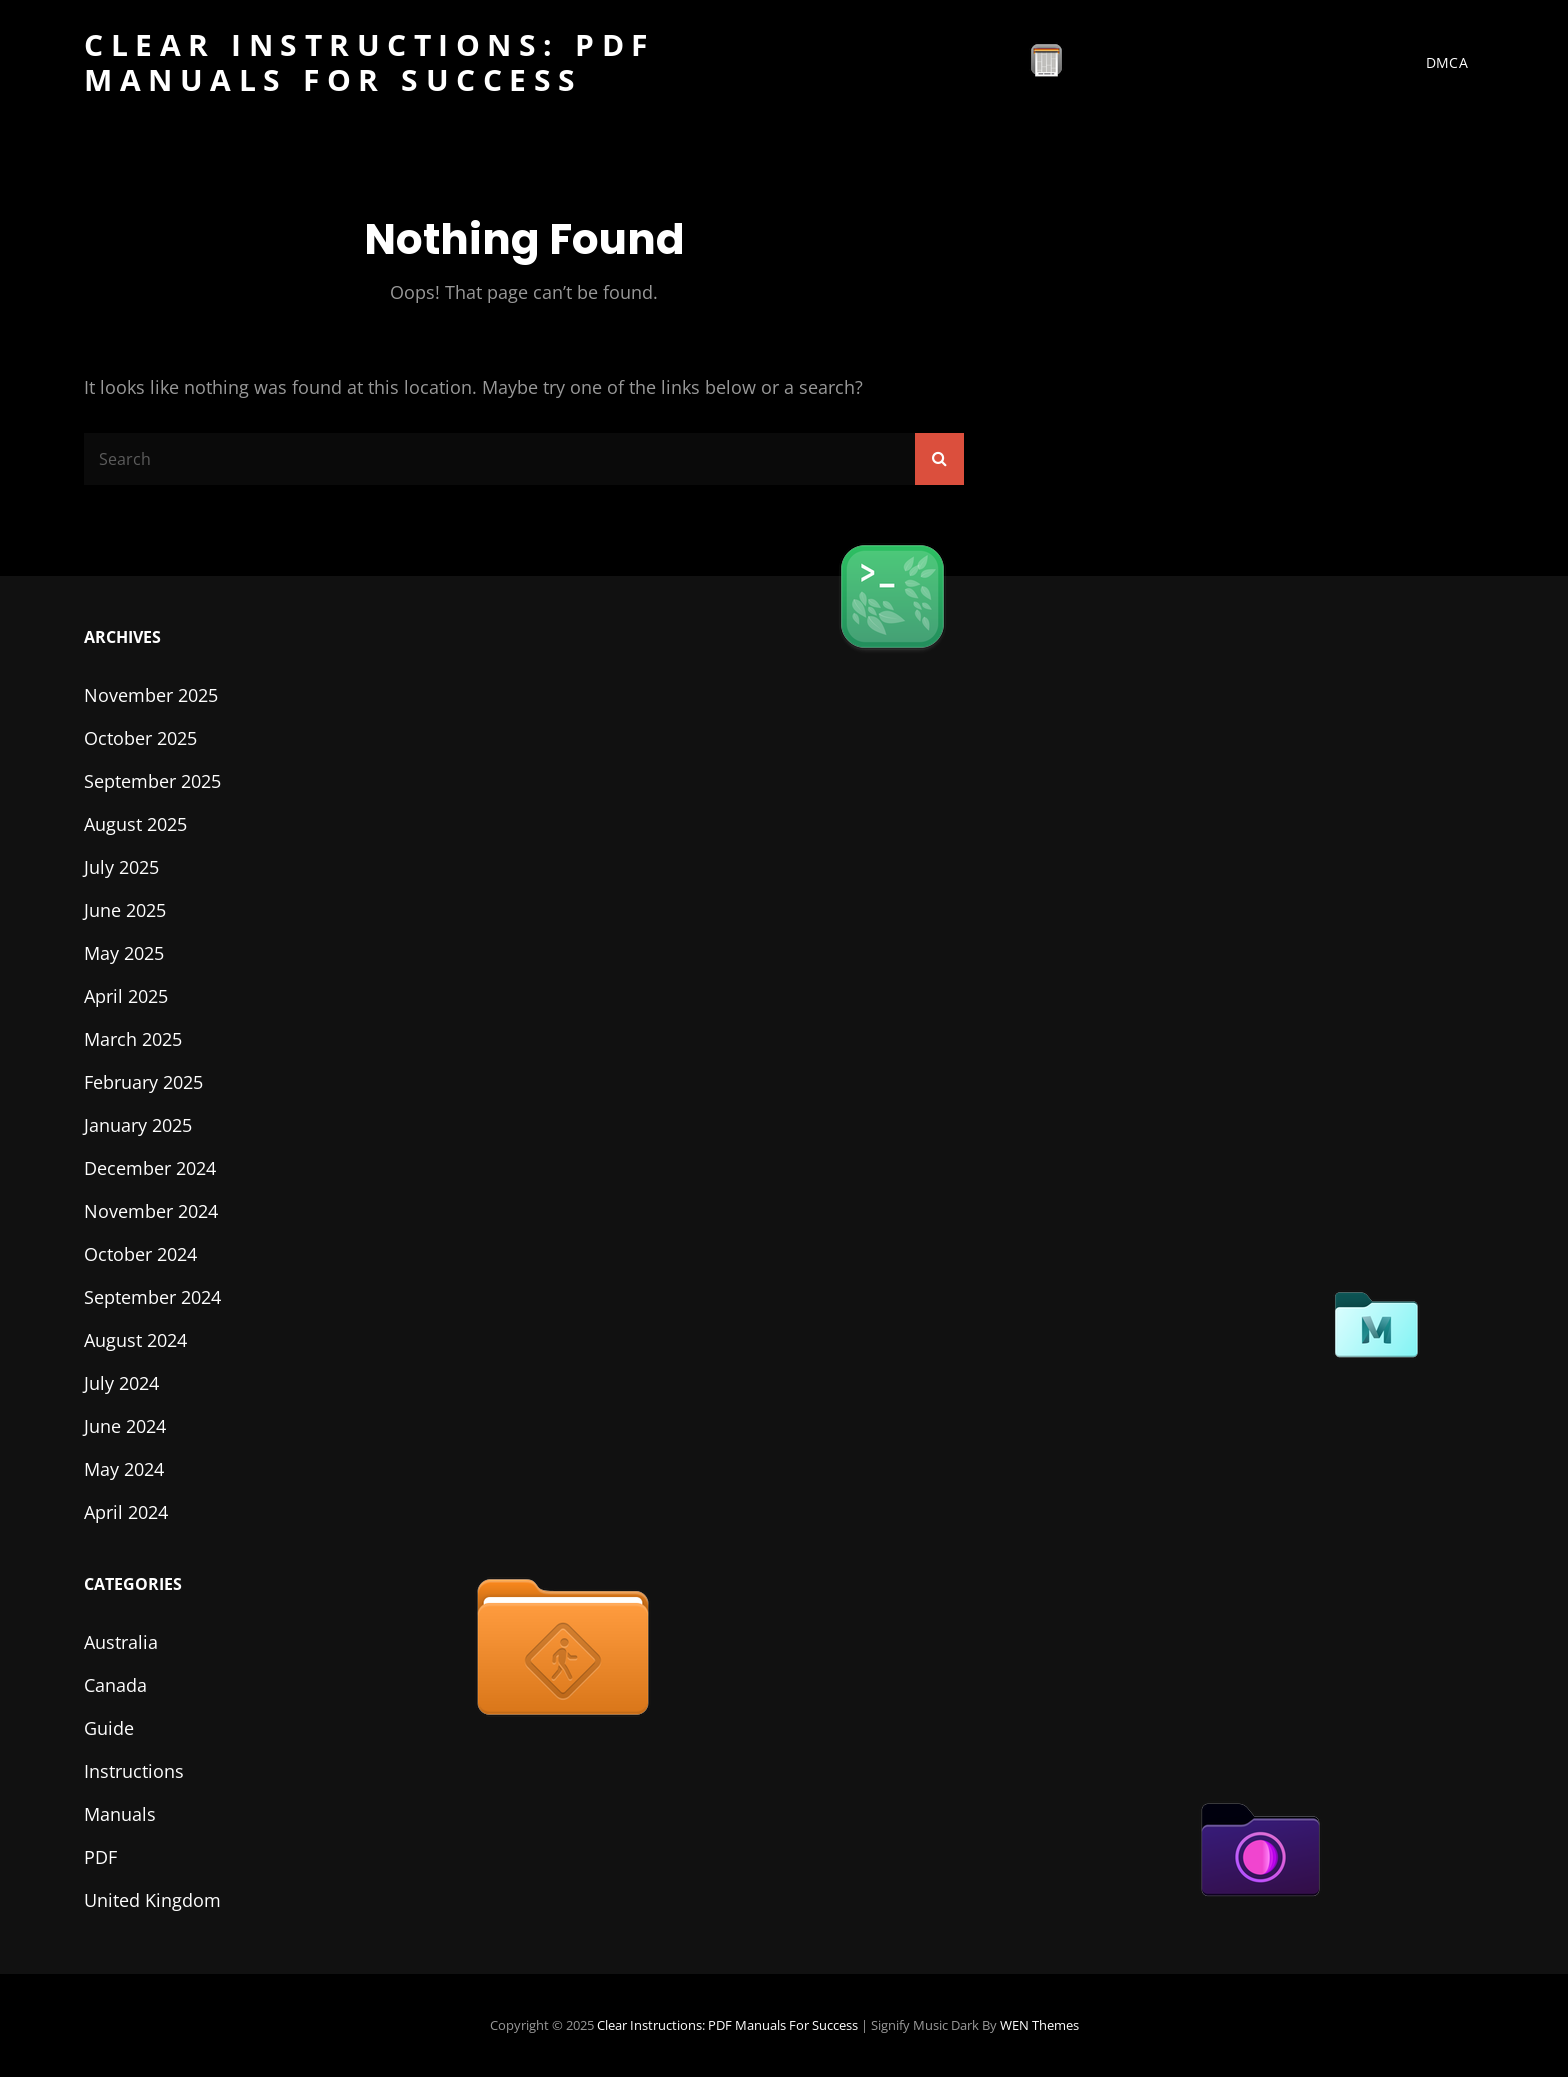 The height and width of the screenshot is (2077, 1568). I want to click on folder containing Autodesk Maya project files, so click(1376, 1327).